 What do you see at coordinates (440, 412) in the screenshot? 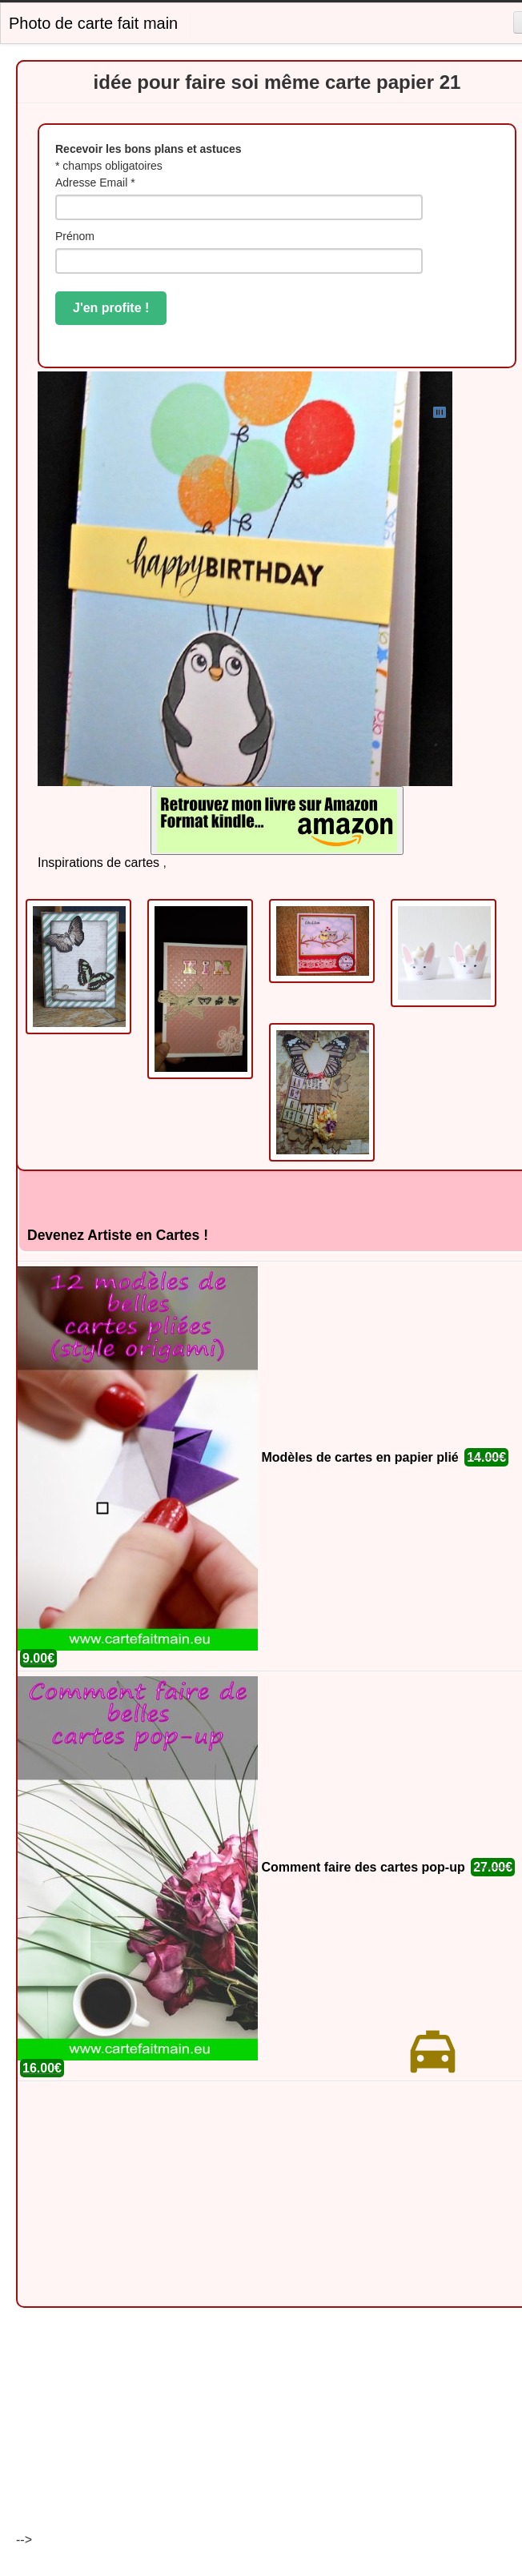
I see `scan a barcode or QR code` at bounding box center [440, 412].